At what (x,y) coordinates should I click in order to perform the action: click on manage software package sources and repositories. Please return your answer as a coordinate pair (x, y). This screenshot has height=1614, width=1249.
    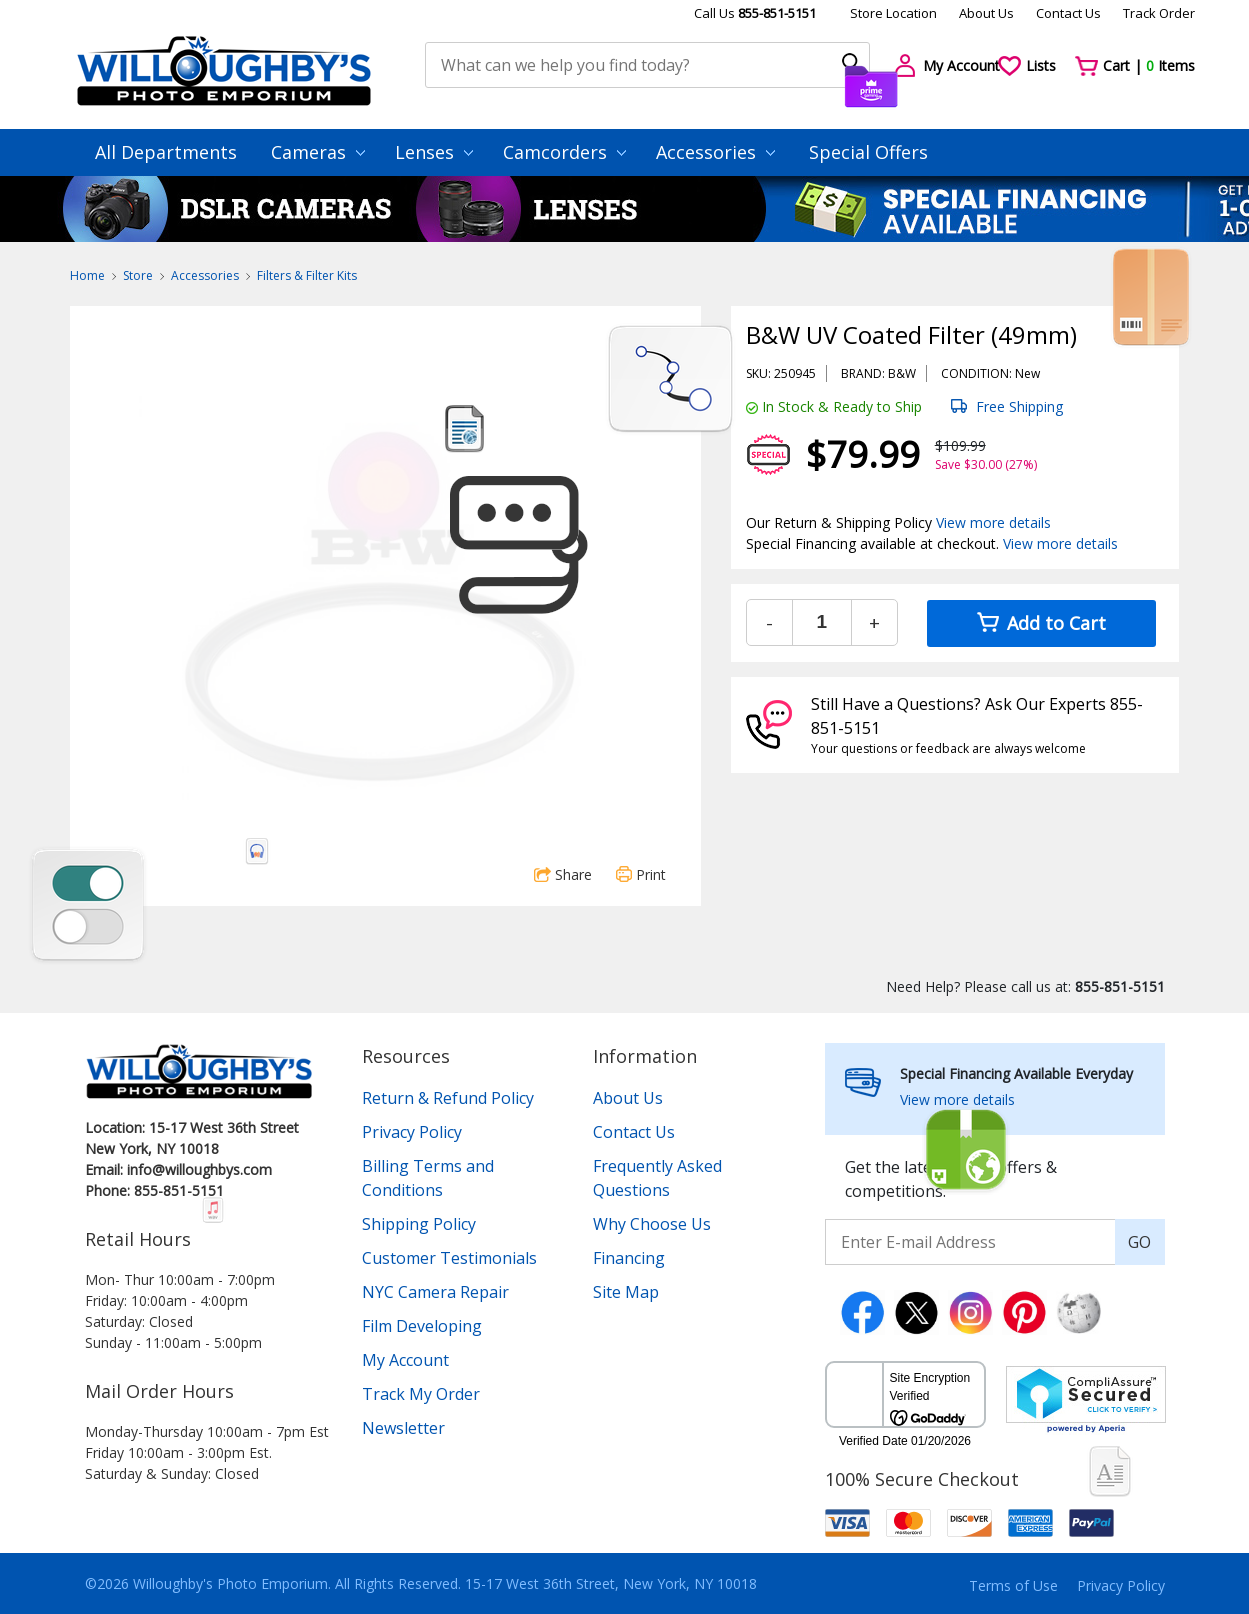
    Looking at the image, I should click on (966, 1151).